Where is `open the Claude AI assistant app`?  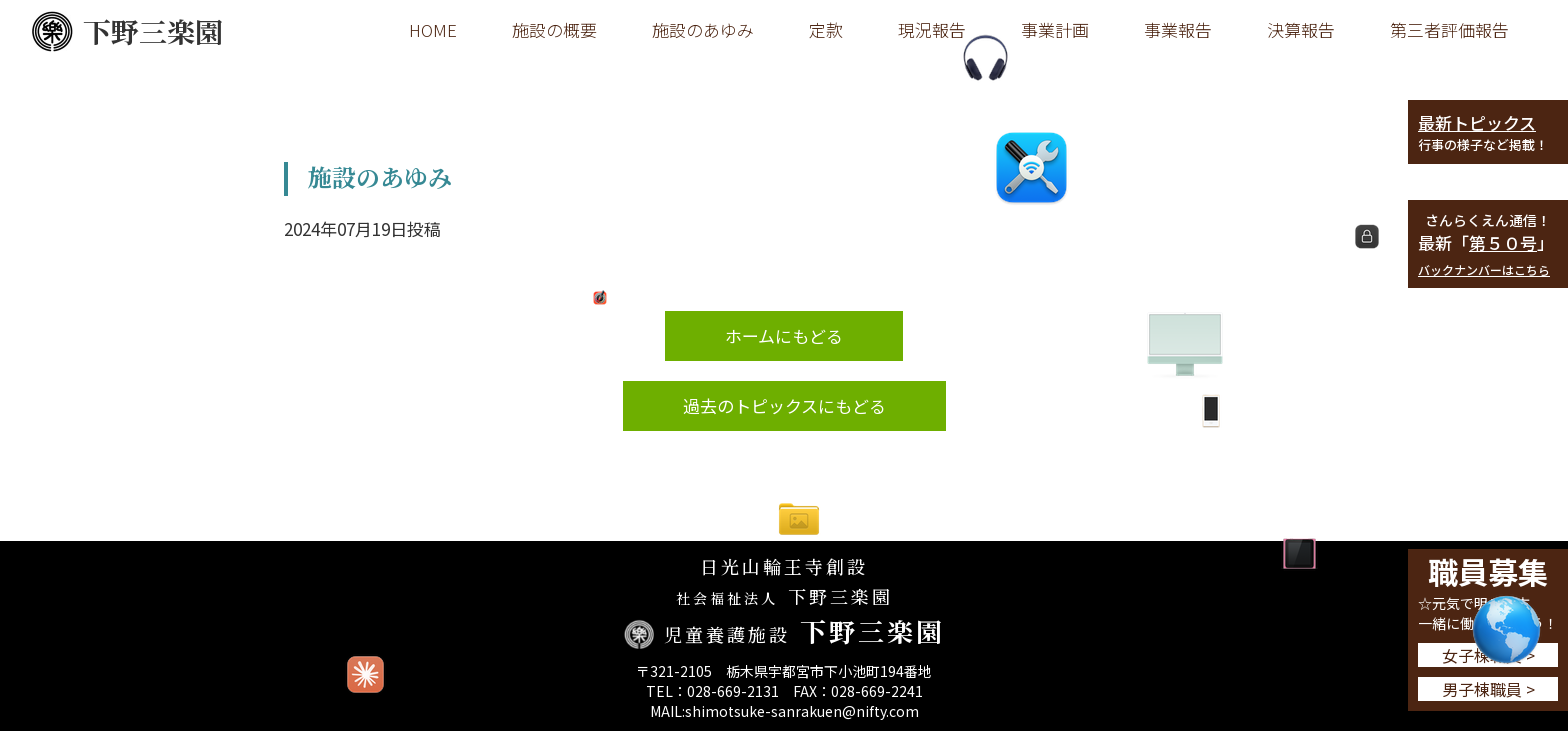
open the Claude AI assistant app is located at coordinates (365, 674).